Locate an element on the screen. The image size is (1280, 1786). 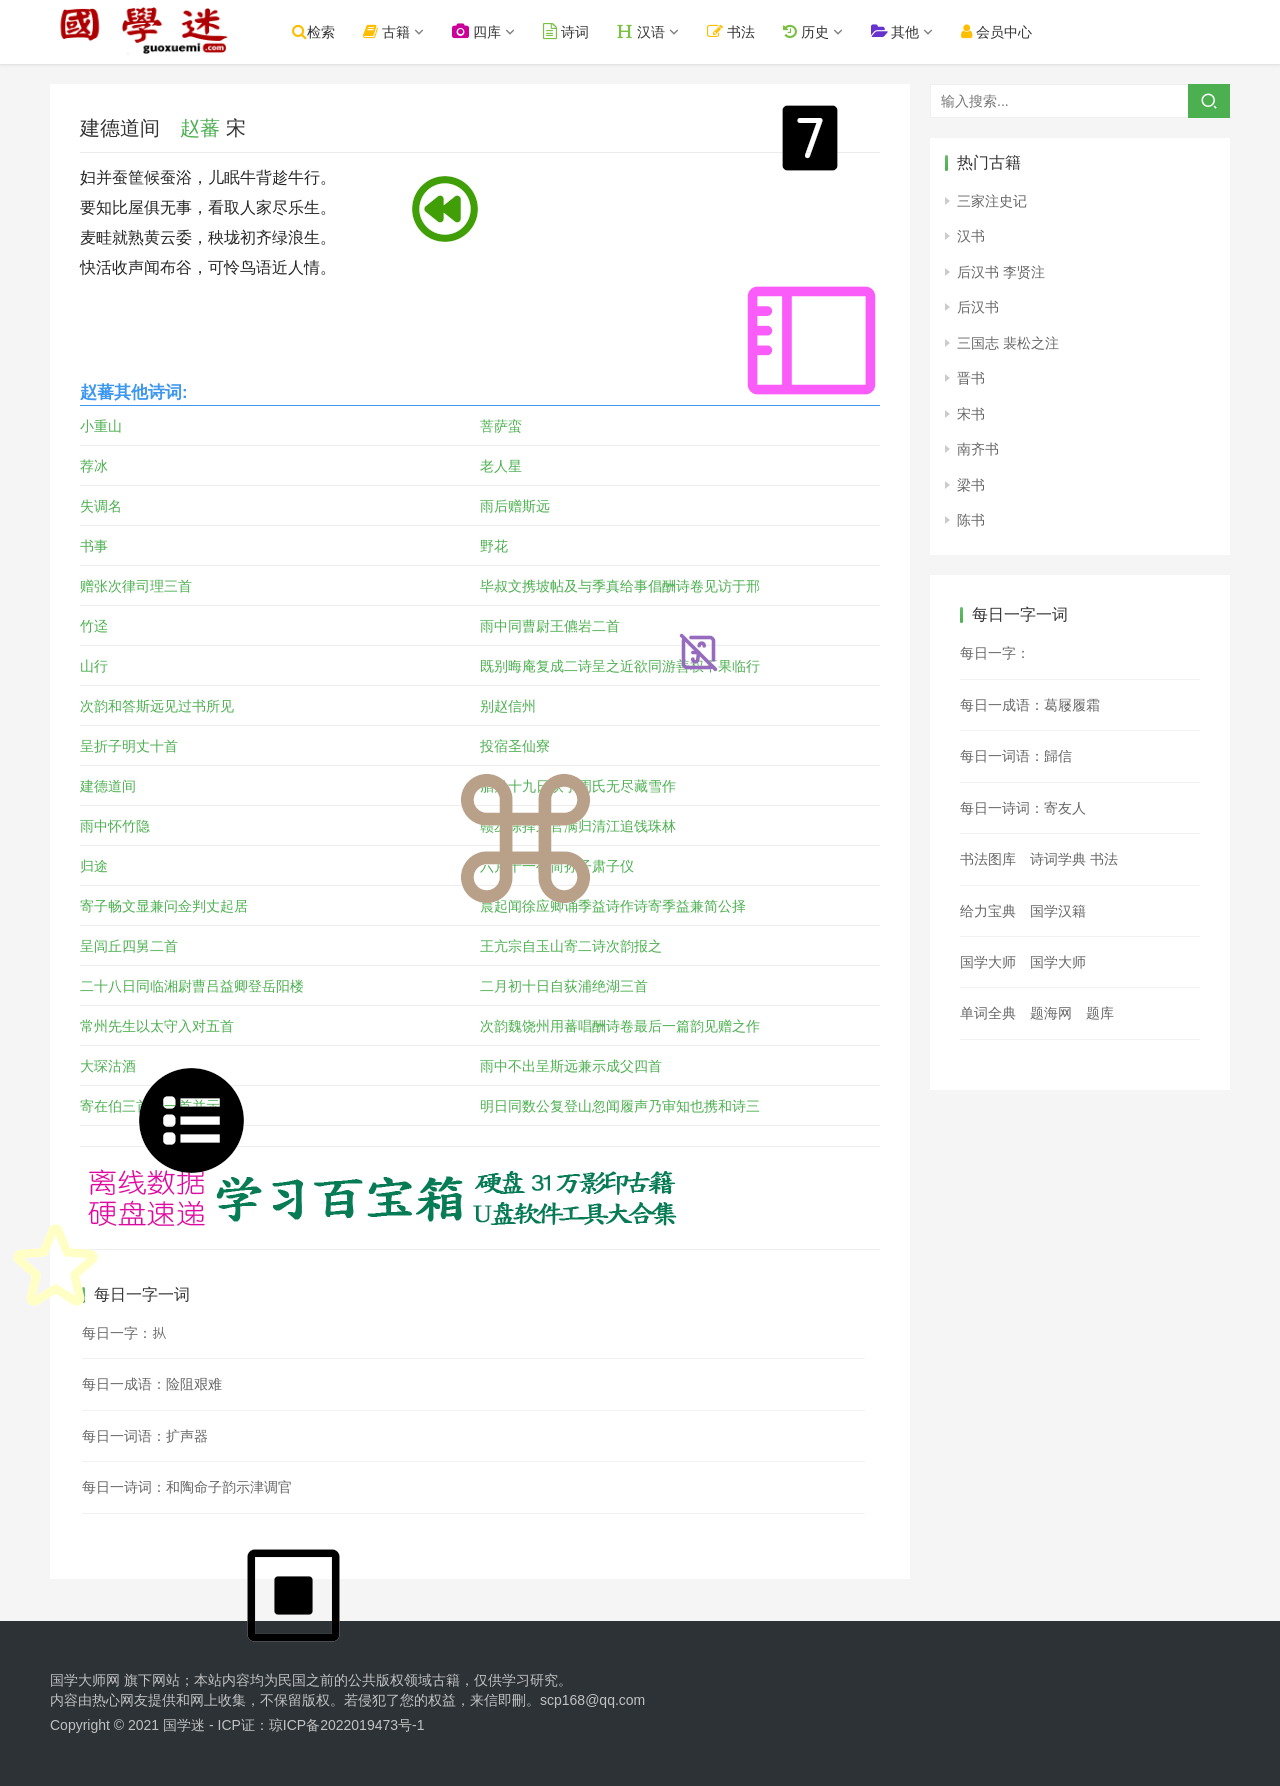
view list or menu options is located at coordinates (191, 1120).